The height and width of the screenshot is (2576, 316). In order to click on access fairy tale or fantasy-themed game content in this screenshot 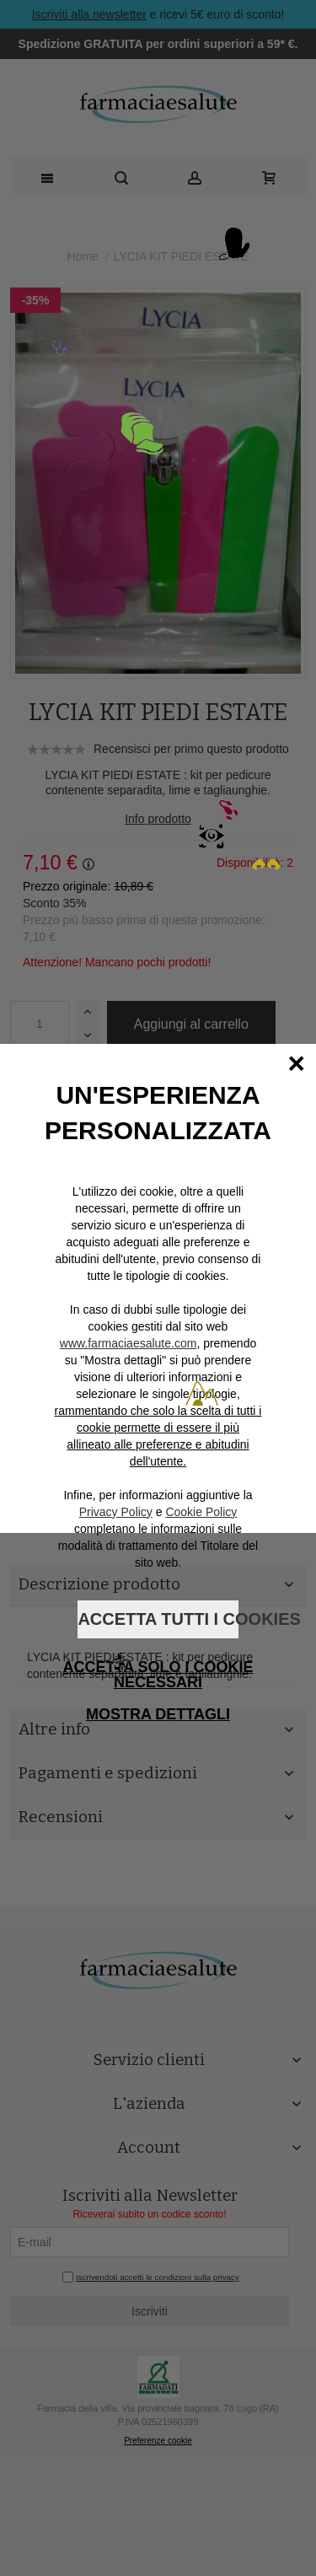, I will do `click(120, 1661)`.